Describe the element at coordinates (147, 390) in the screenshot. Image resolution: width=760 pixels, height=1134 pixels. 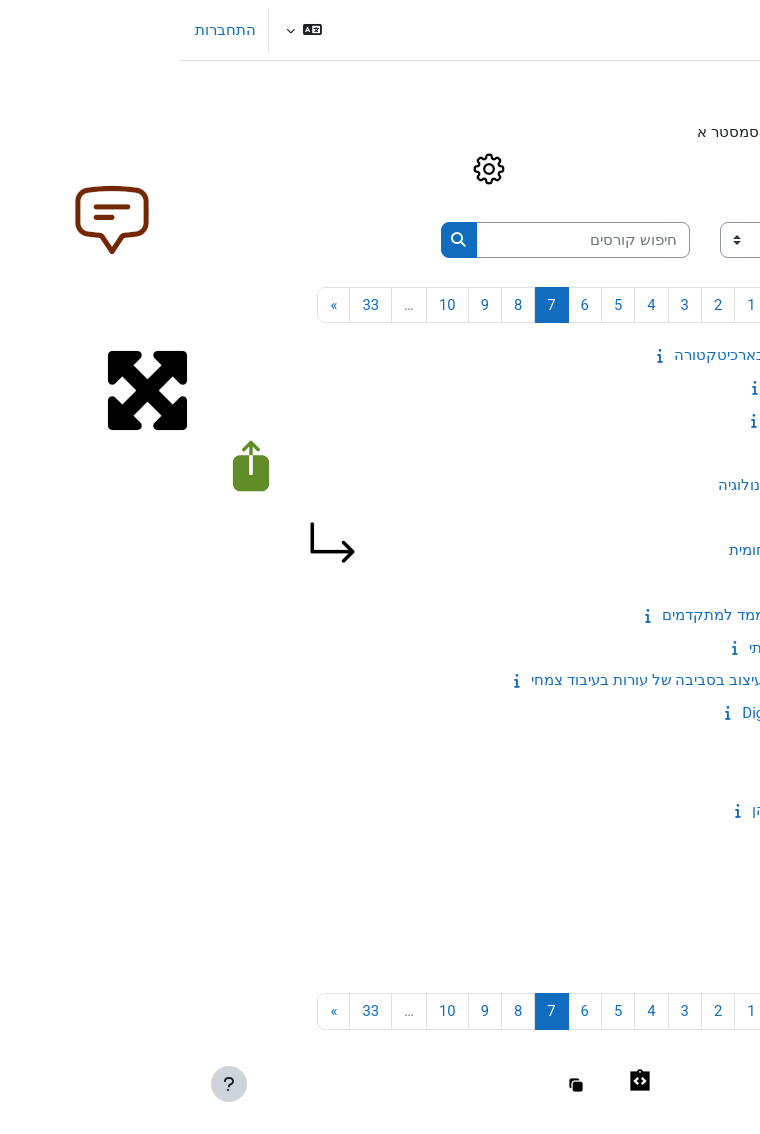
I see `maximize window to full screen` at that location.